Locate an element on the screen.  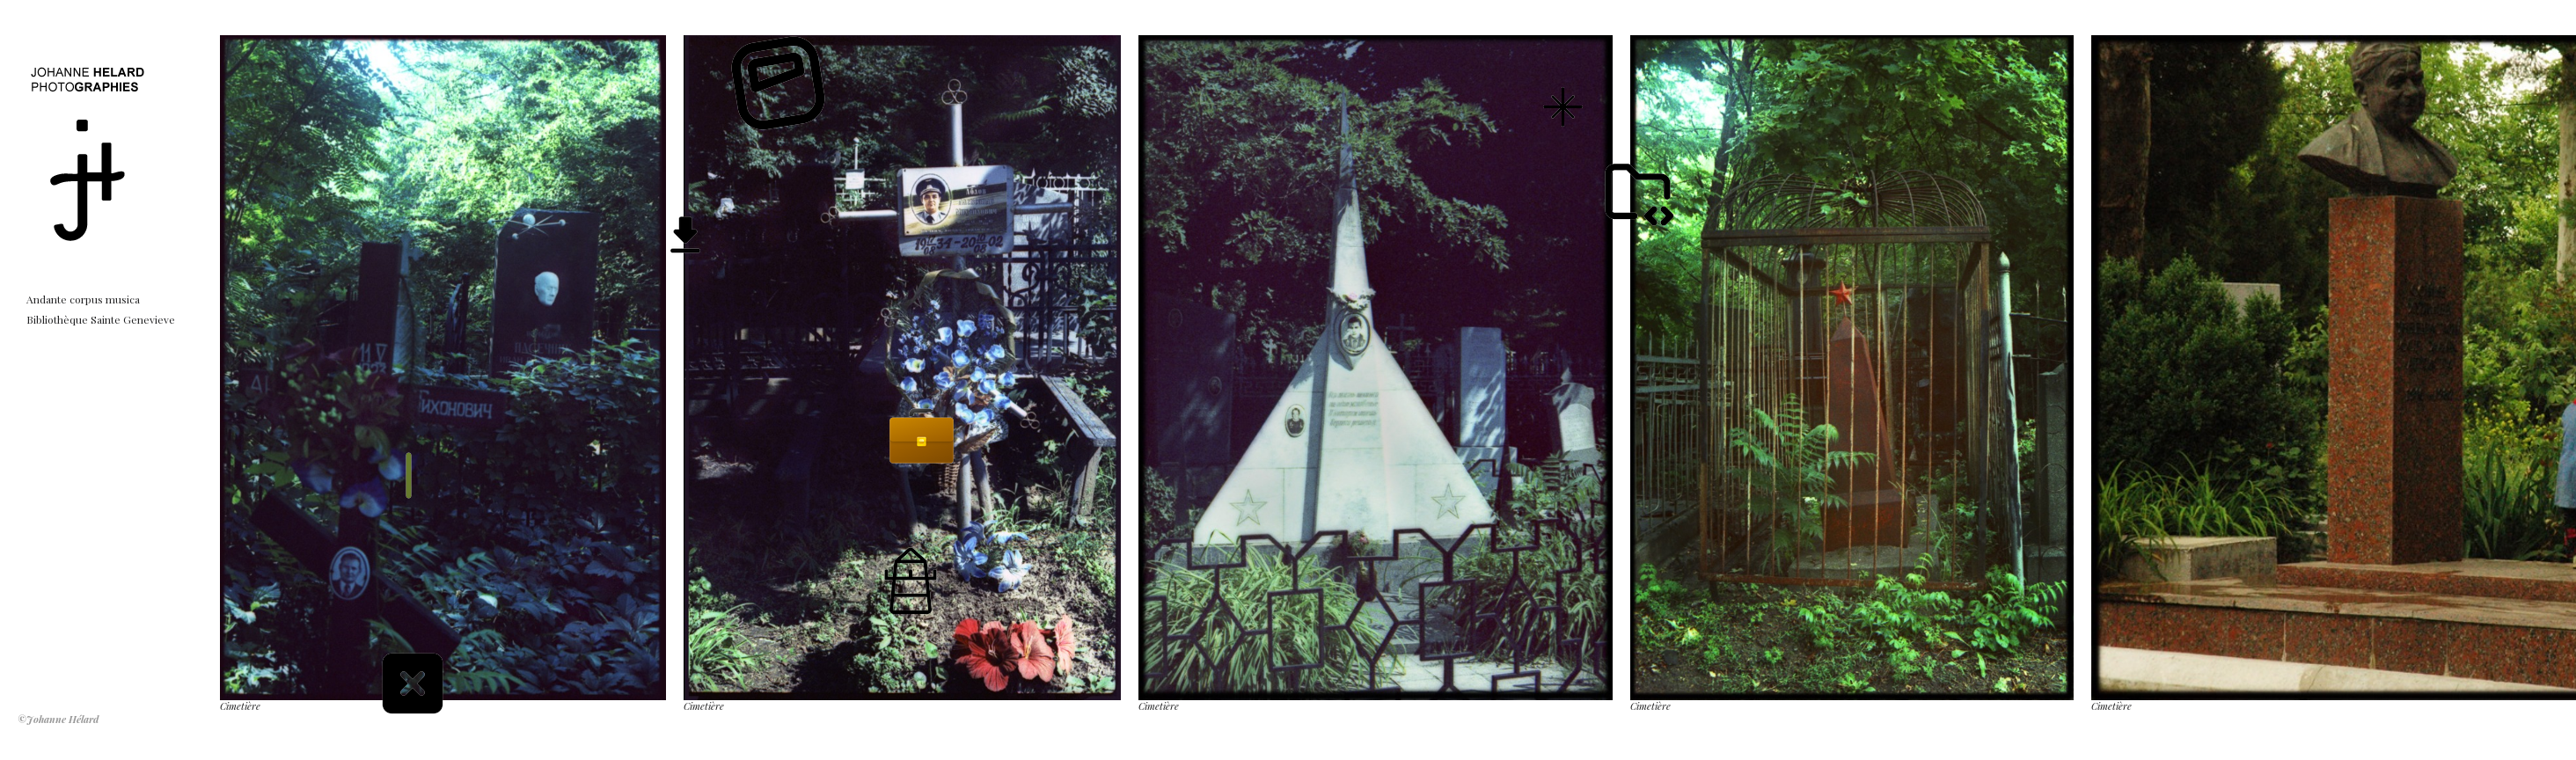
close or dismiss a dialog is located at coordinates (413, 683).